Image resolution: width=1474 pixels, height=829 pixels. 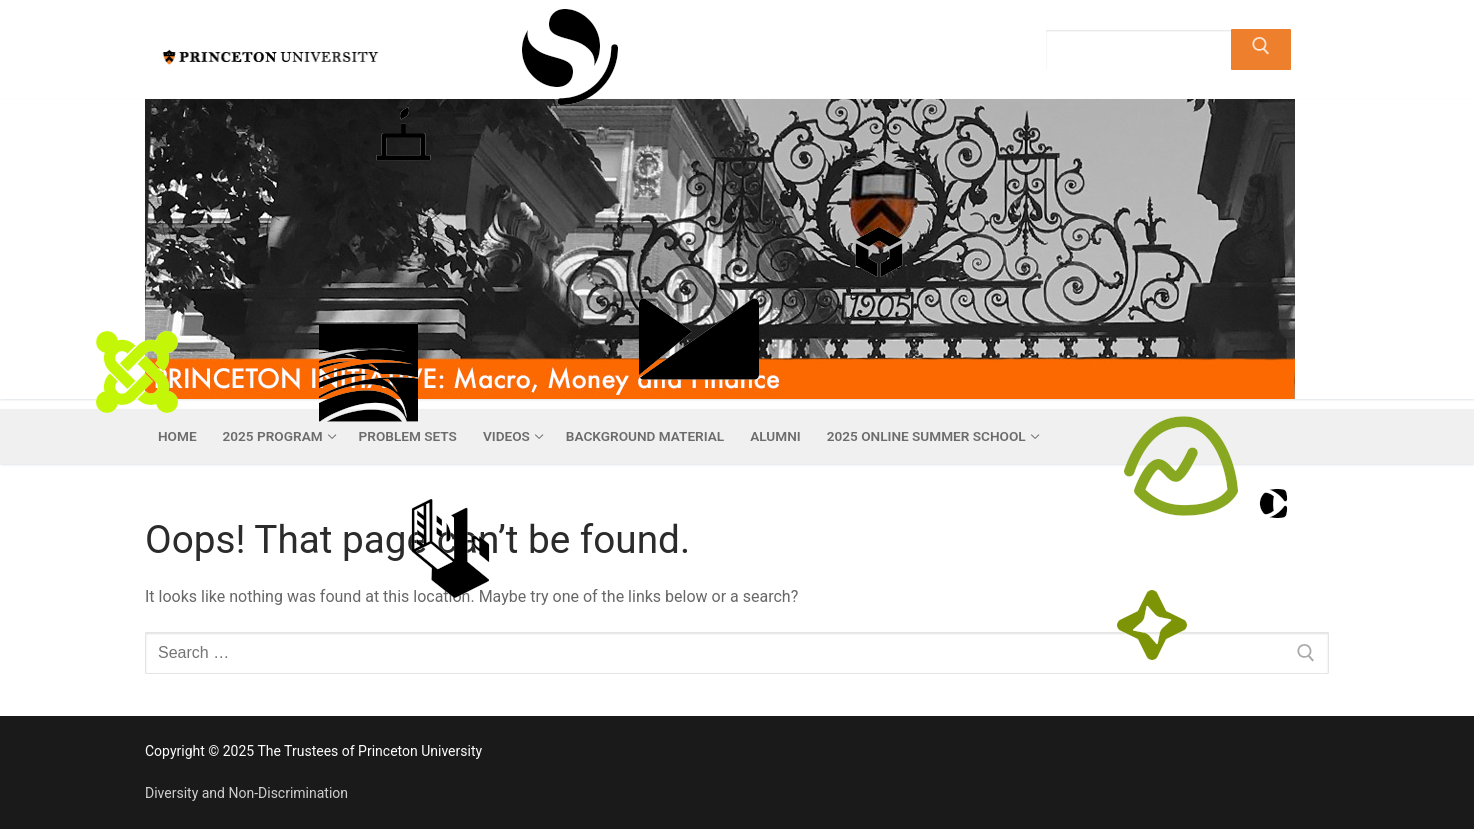 What do you see at coordinates (403, 135) in the screenshot?
I see `view birthday or celebration notifications` at bounding box center [403, 135].